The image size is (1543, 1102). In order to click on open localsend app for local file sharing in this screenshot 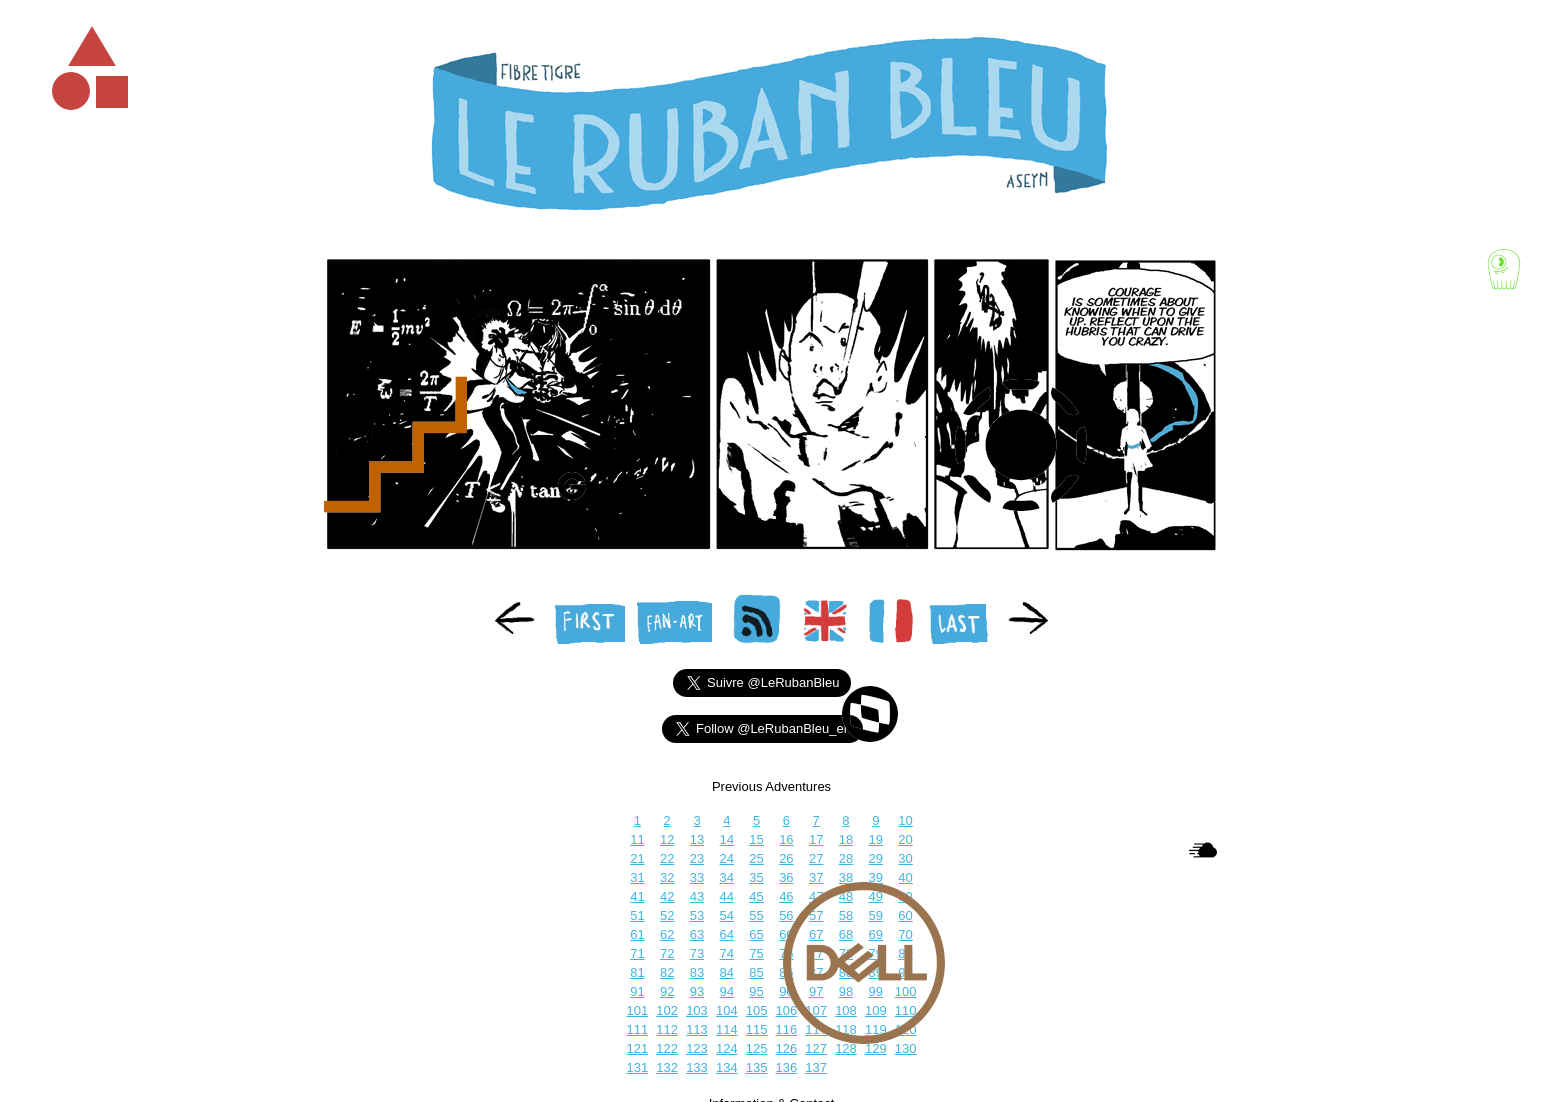, I will do `click(1021, 445)`.